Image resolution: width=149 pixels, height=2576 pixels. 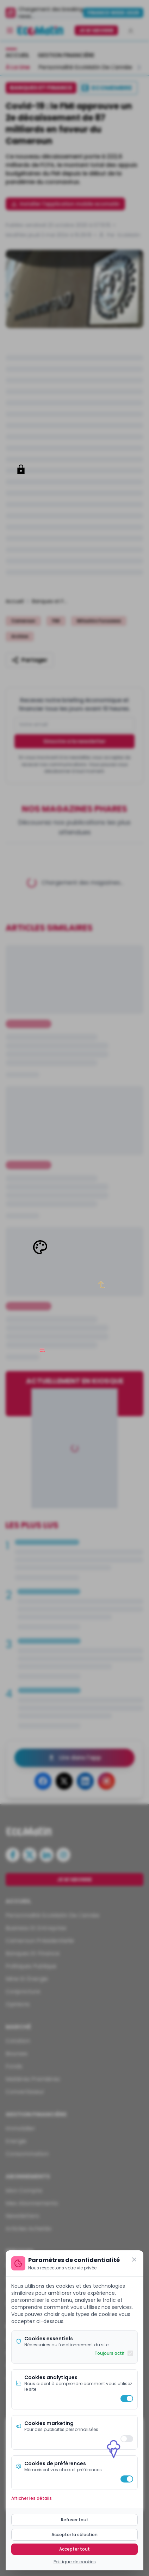 What do you see at coordinates (101, 1285) in the screenshot?
I see `go back and up in navigation hierarchy` at bounding box center [101, 1285].